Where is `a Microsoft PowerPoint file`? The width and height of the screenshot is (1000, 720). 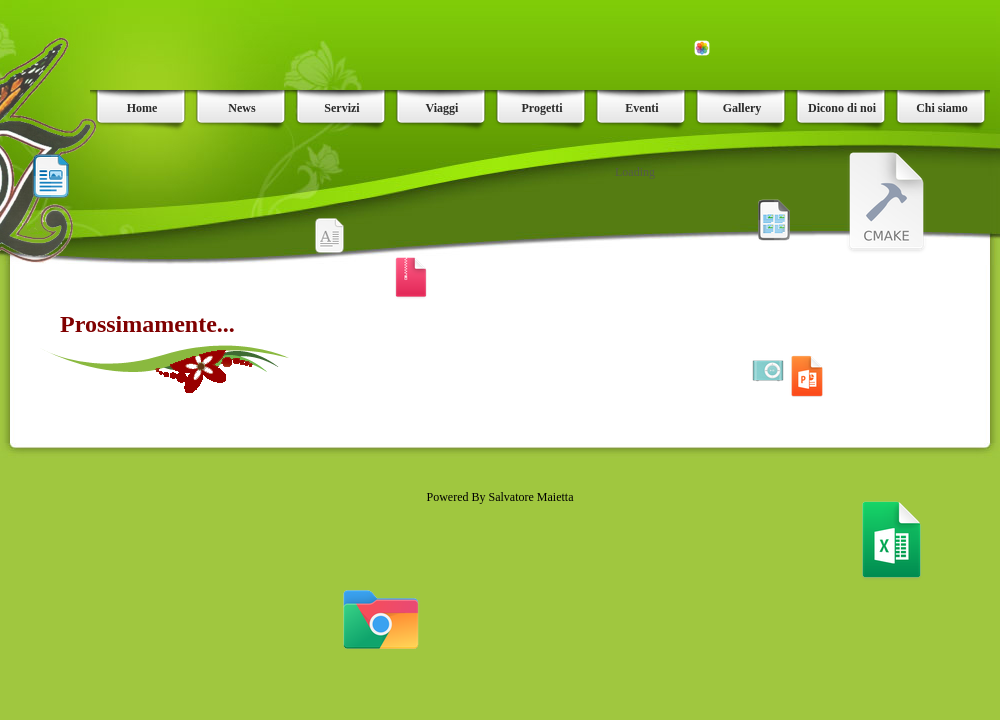
a Microsoft PowerPoint file is located at coordinates (807, 376).